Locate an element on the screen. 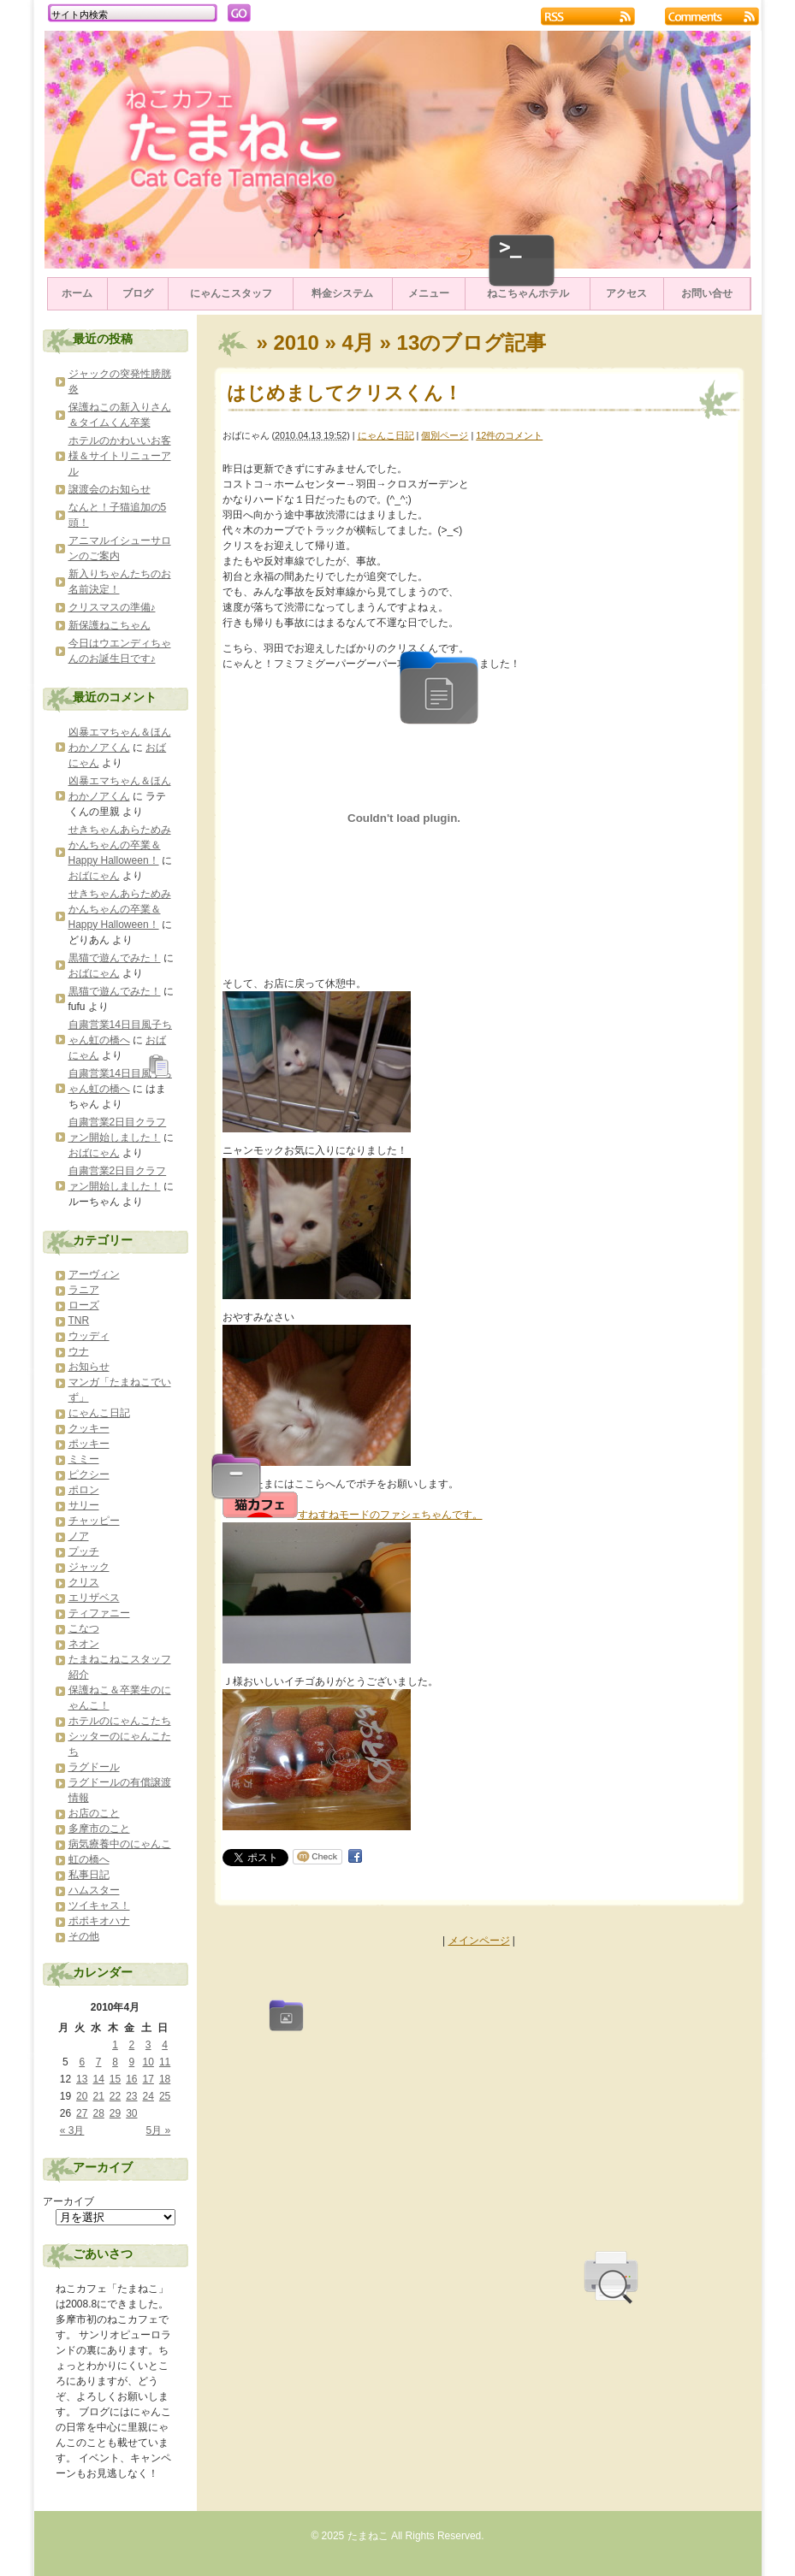 The height and width of the screenshot is (2576, 795). open your documents folder is located at coordinates (439, 688).